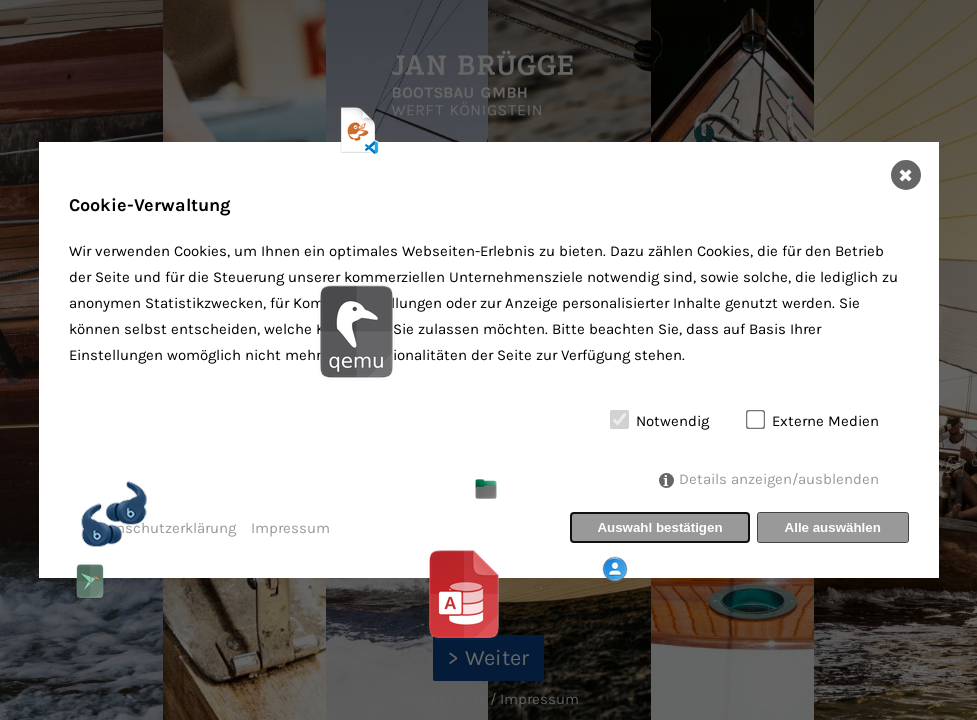 The image size is (977, 720). I want to click on microsoft access database file, so click(464, 594).